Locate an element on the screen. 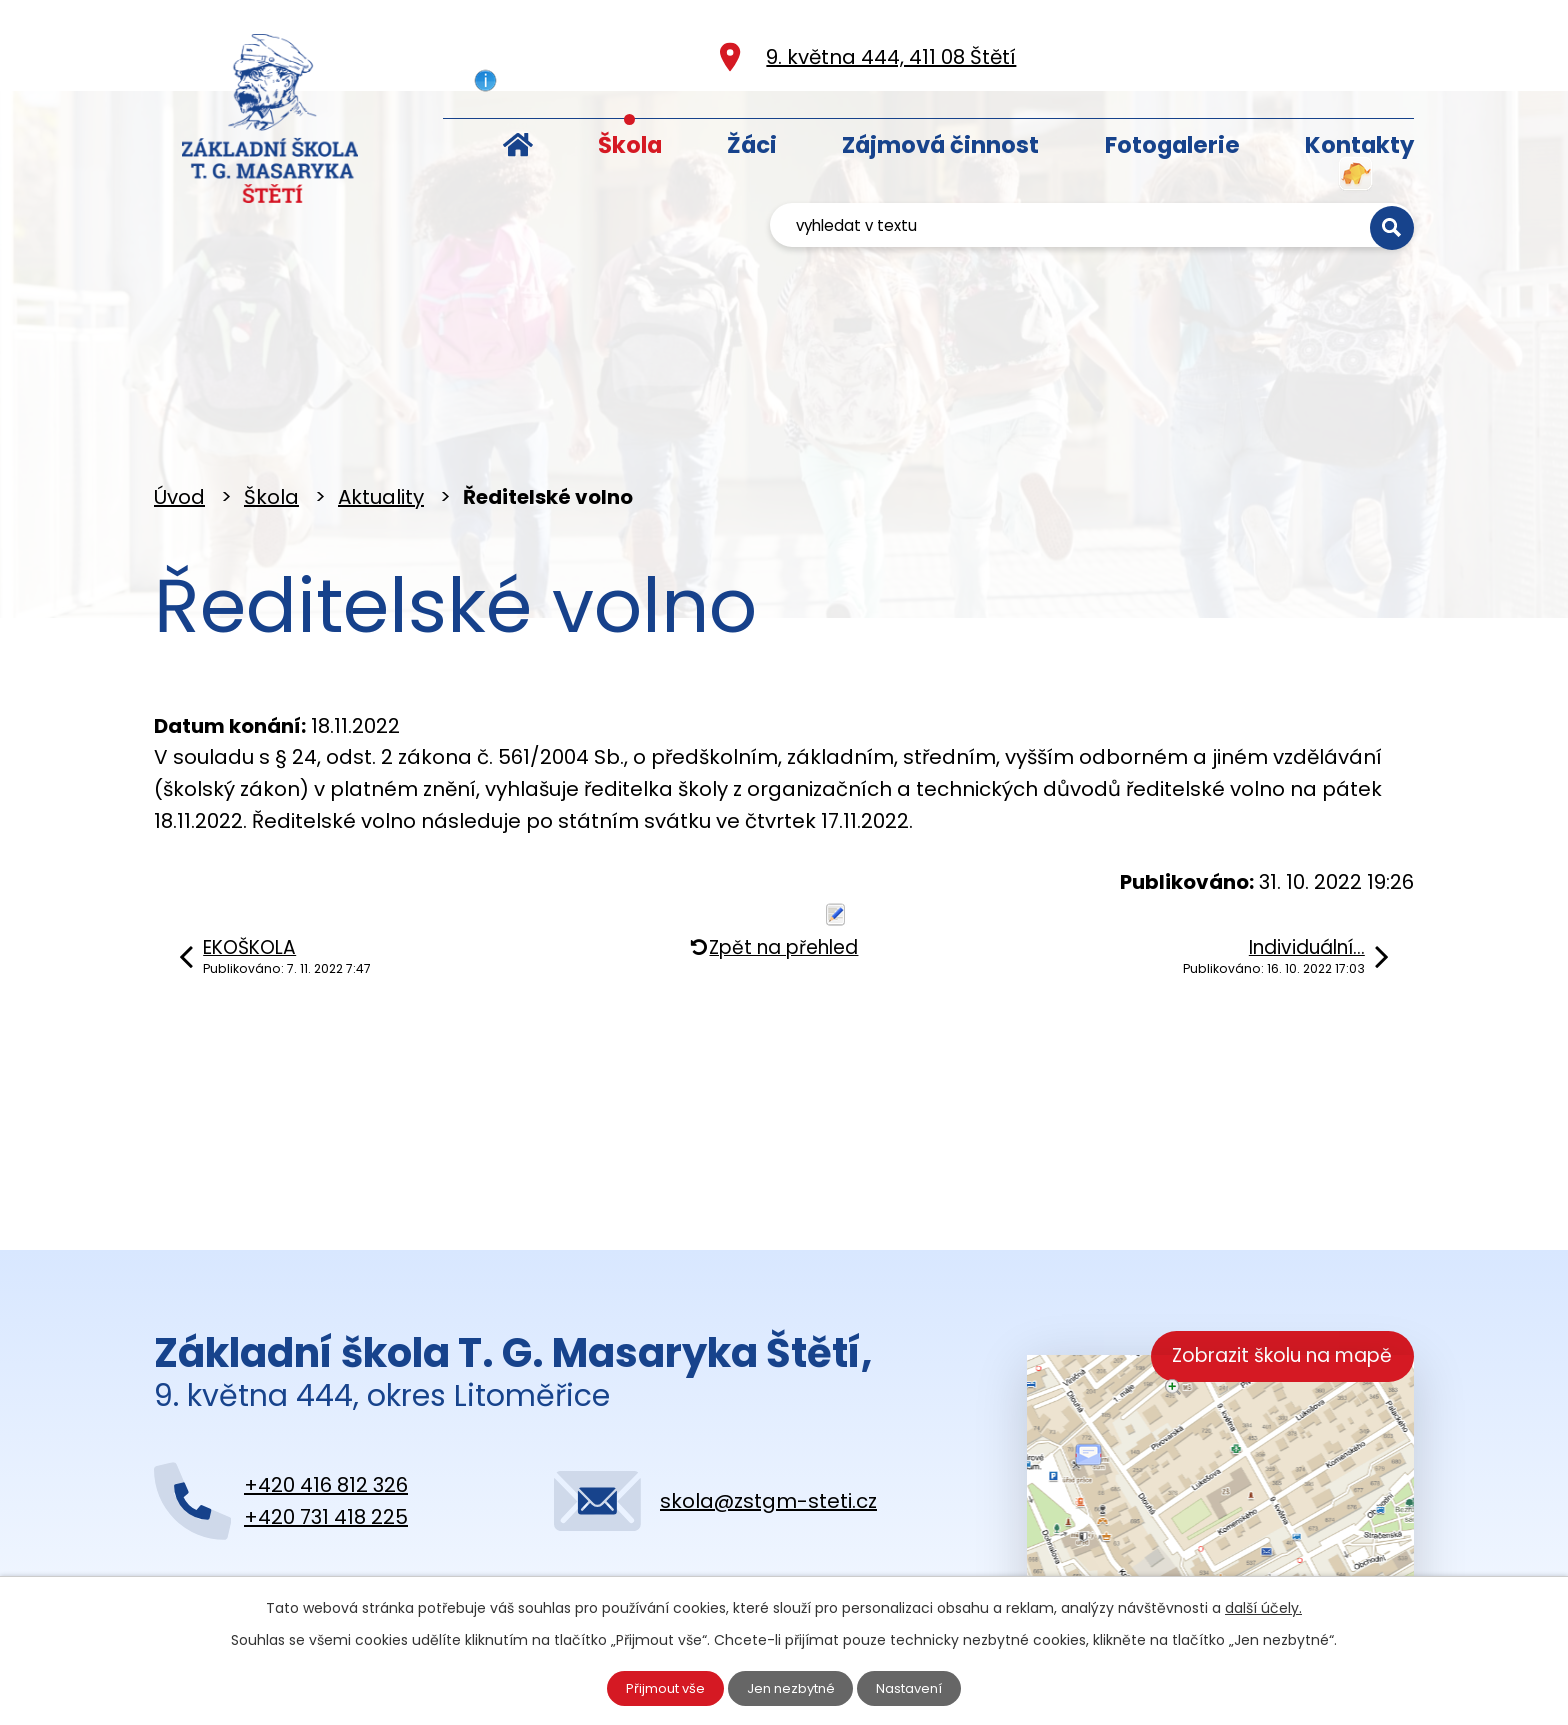 This screenshot has height=1725, width=1568. open email application is located at coordinates (1088, 1454).